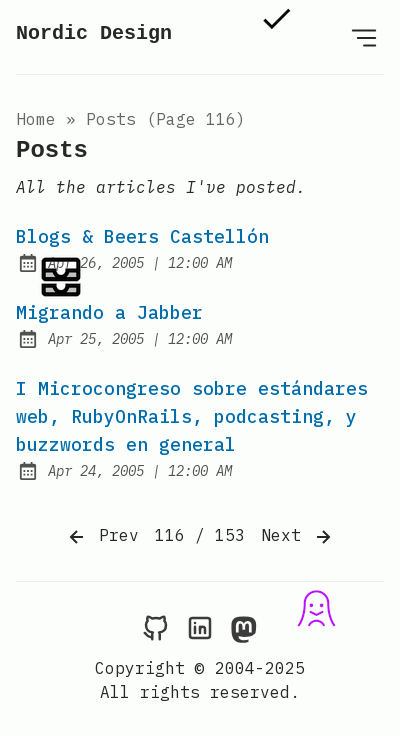 The image size is (400, 736). Describe the element at coordinates (61, 277) in the screenshot. I see `view all inboxes` at that location.